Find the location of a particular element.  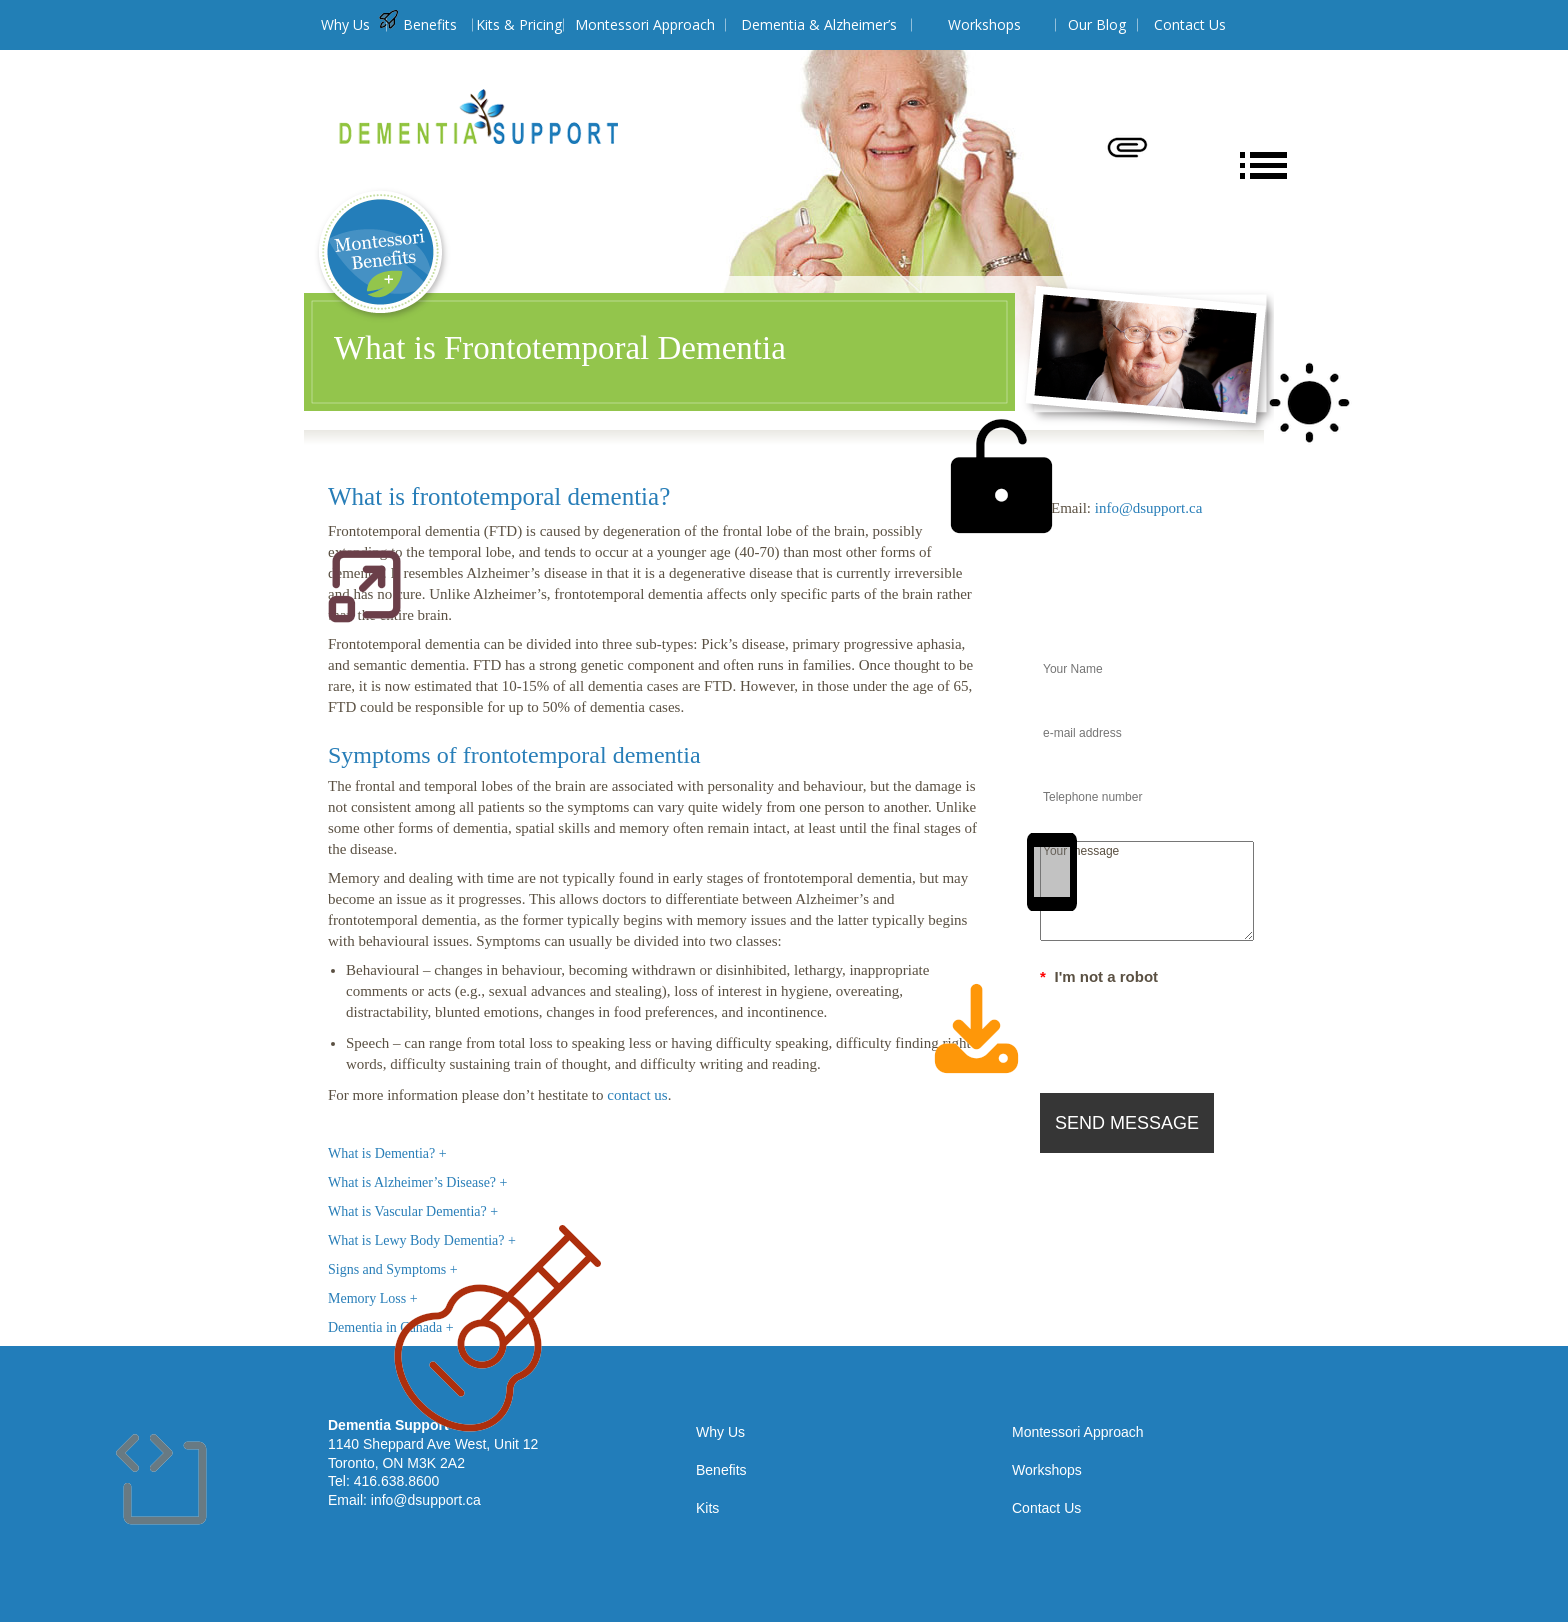

launch or deploy a project is located at coordinates (389, 19).